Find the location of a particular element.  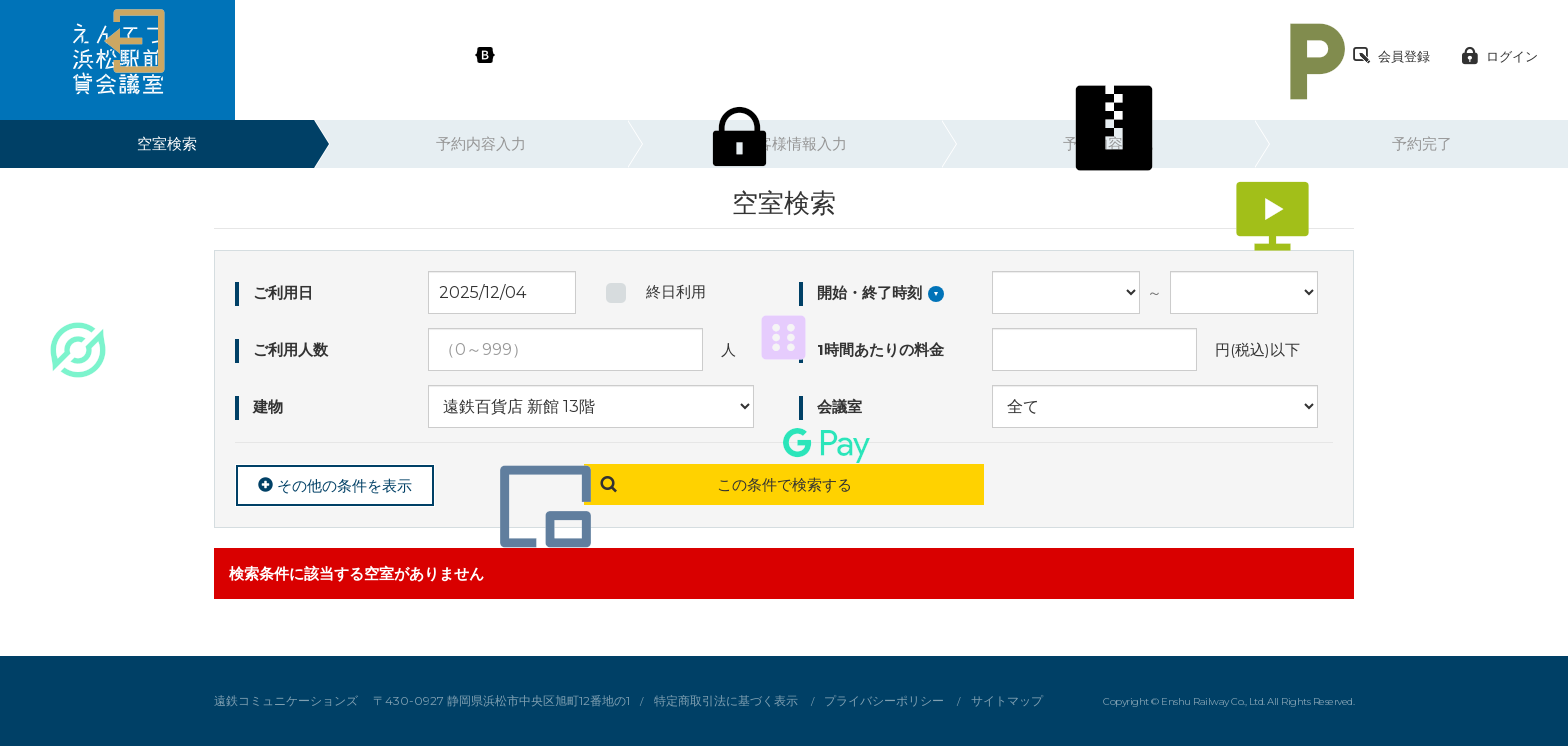

indicates a locked or secured item is located at coordinates (739, 136).